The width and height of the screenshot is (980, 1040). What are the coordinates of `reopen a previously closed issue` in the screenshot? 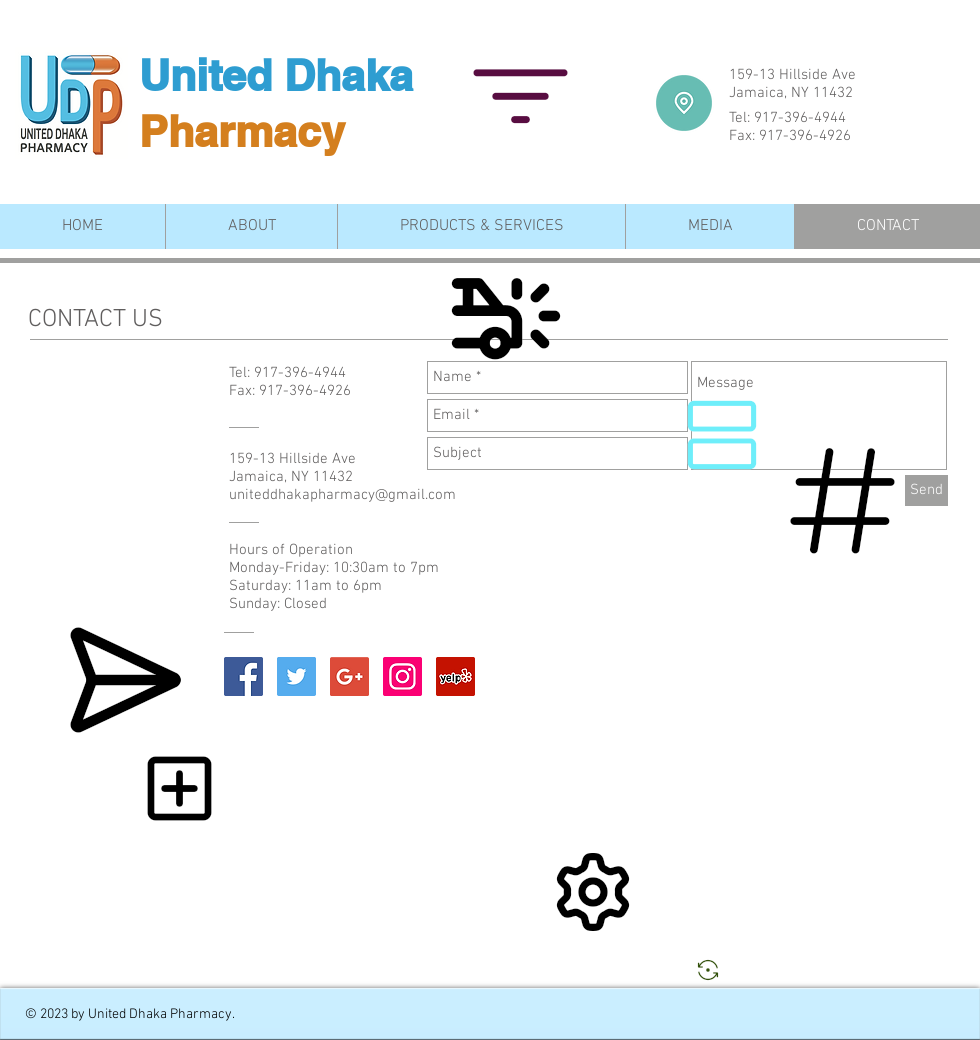 It's located at (708, 970).